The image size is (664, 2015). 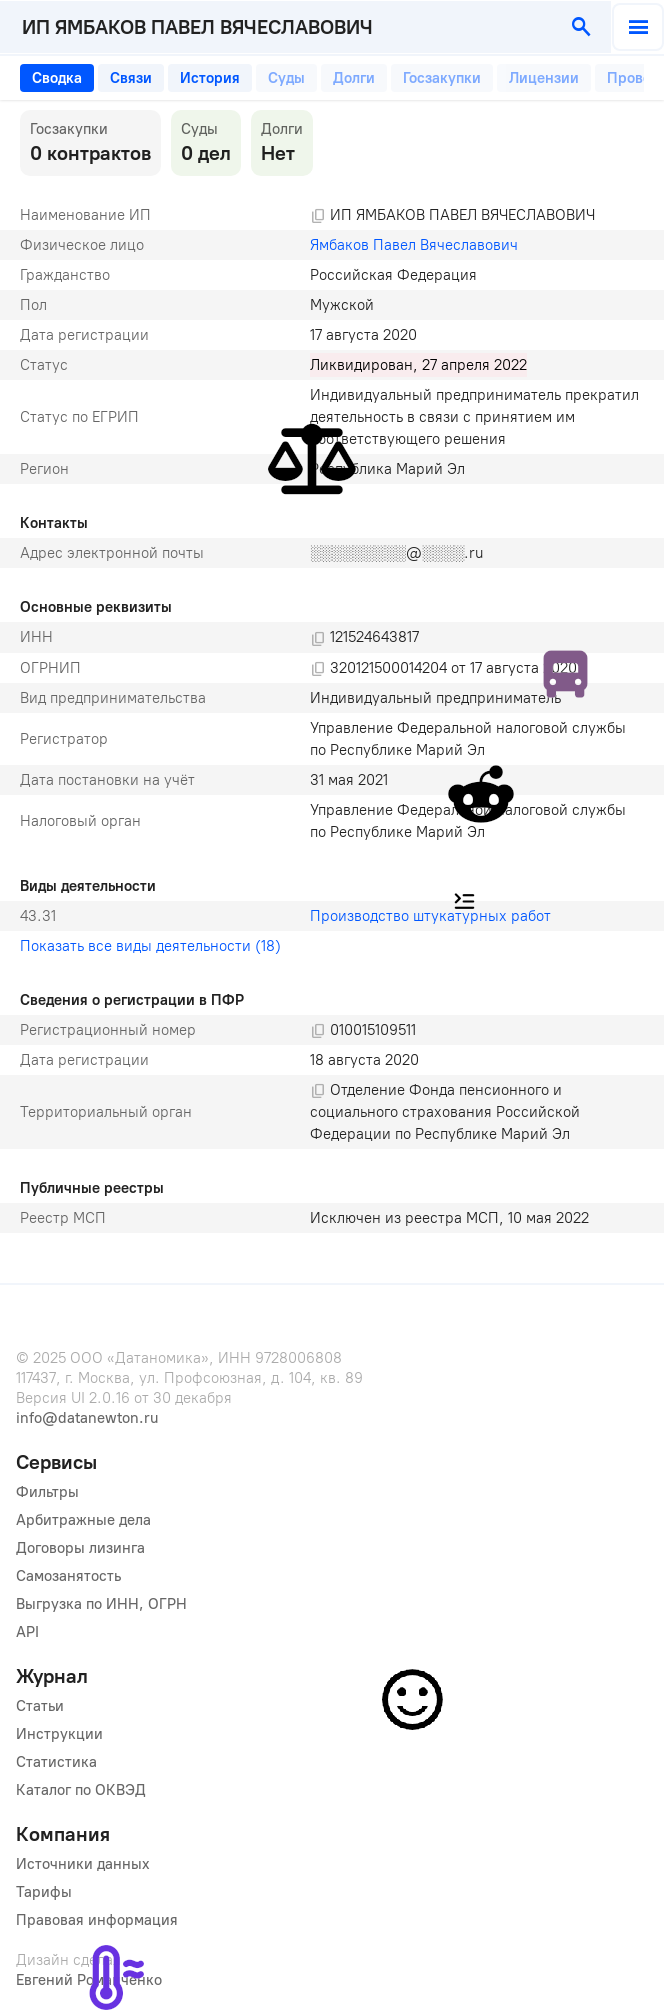 I want to click on indicates high temperature or heat warning, so click(x=111, y=1977).